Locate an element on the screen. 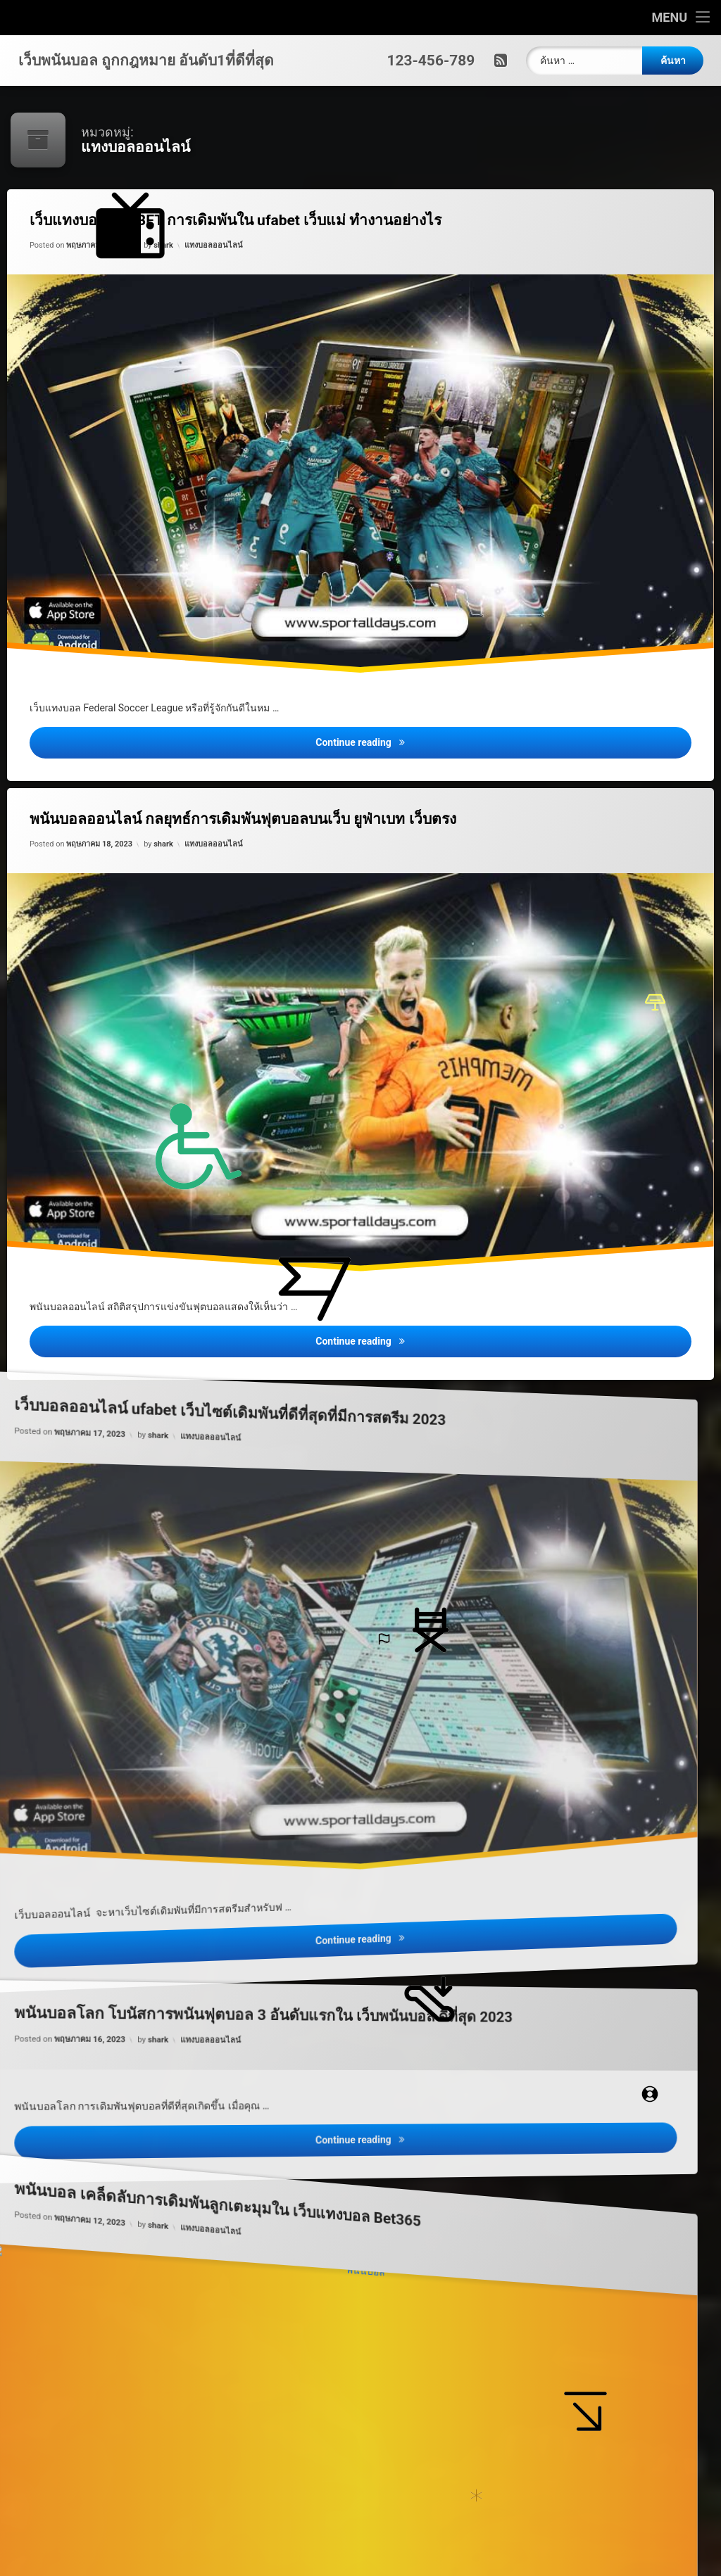 This screenshot has width=721, height=2576. flag or mark an item for follow-up is located at coordinates (384, 1639).